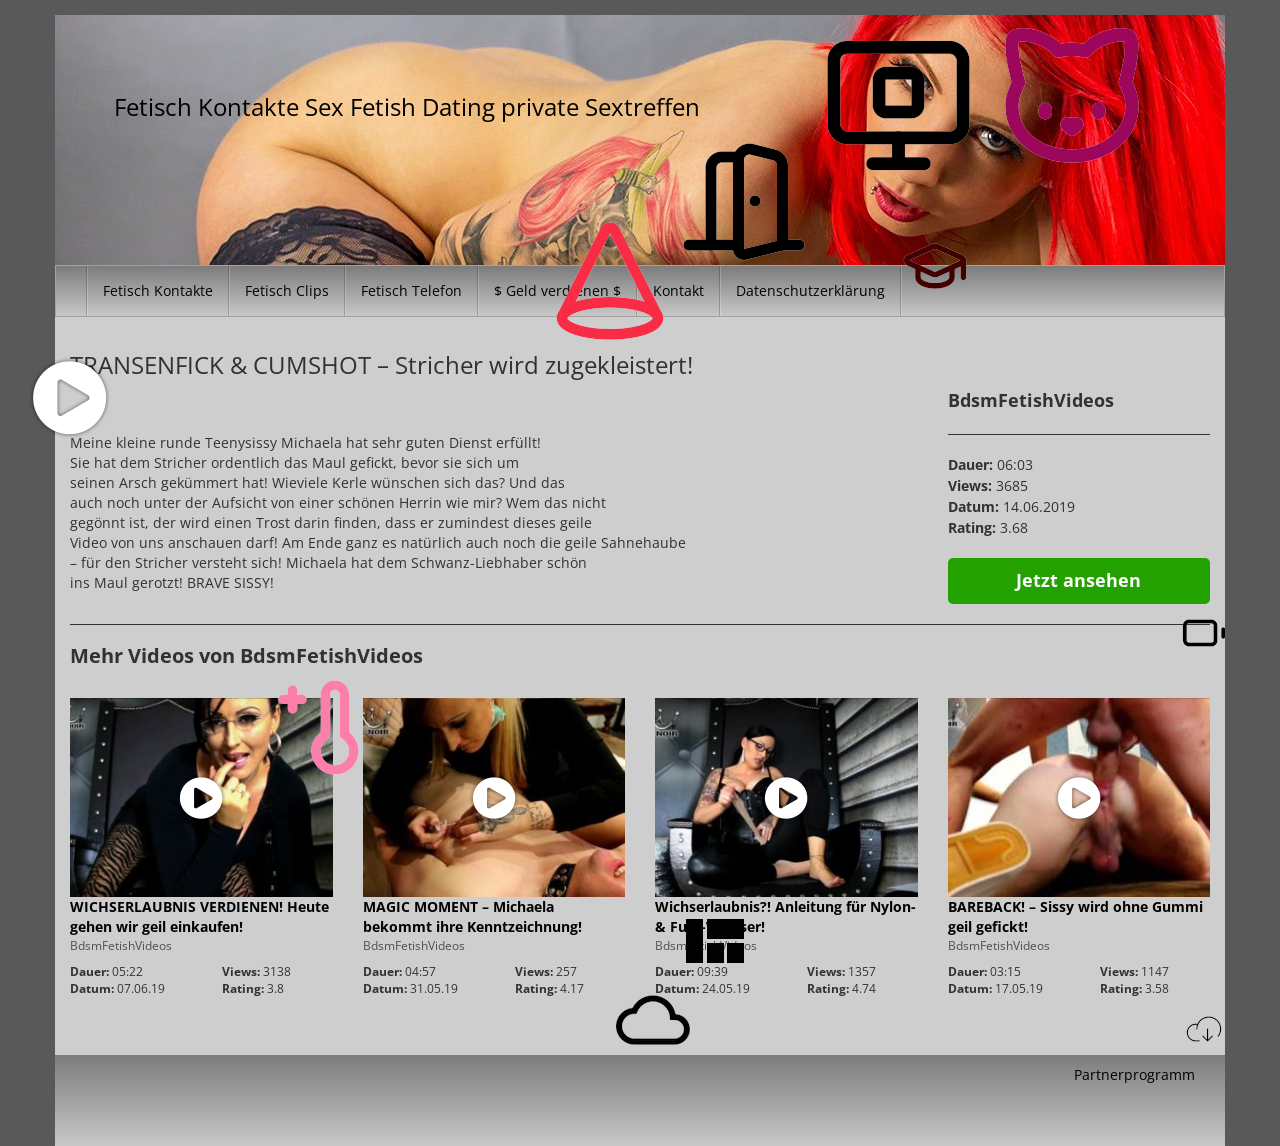 The width and height of the screenshot is (1280, 1146). I want to click on switch to quilt or mosaic view layout, so click(713, 942).